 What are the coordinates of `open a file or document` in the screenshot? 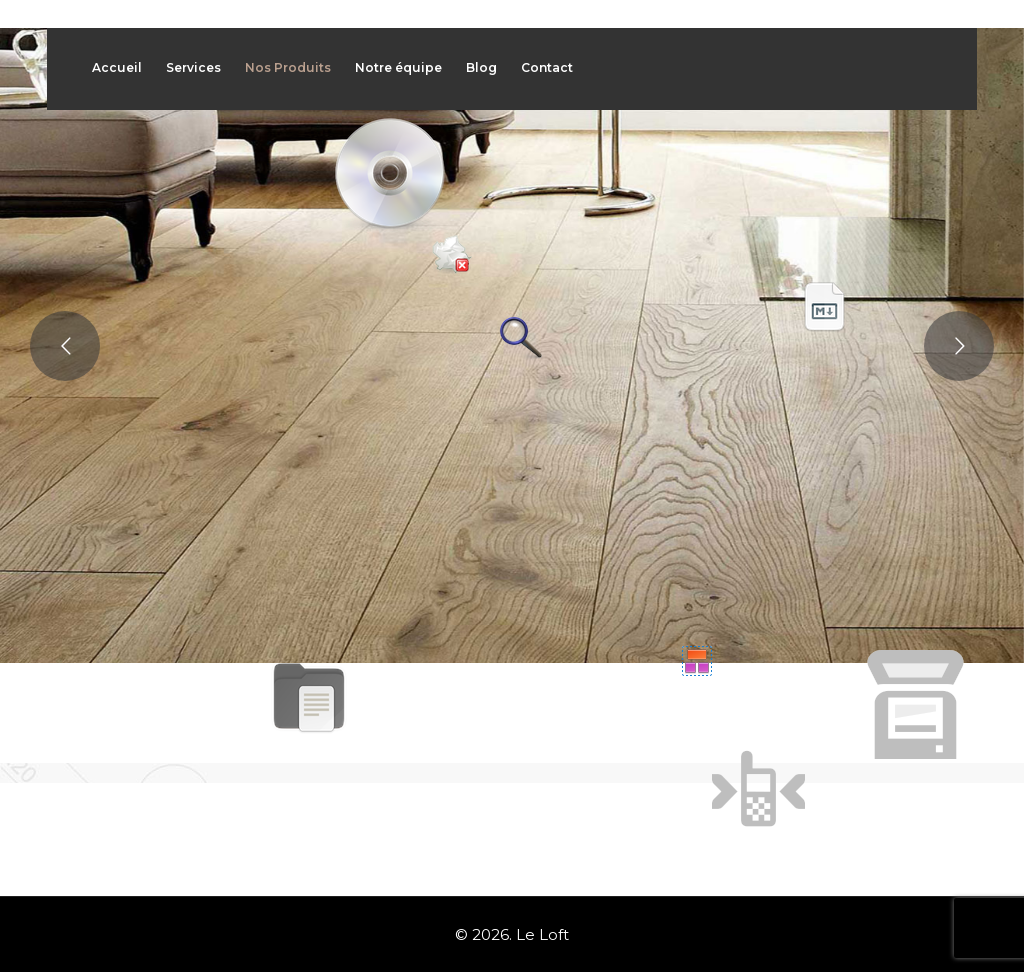 It's located at (309, 696).